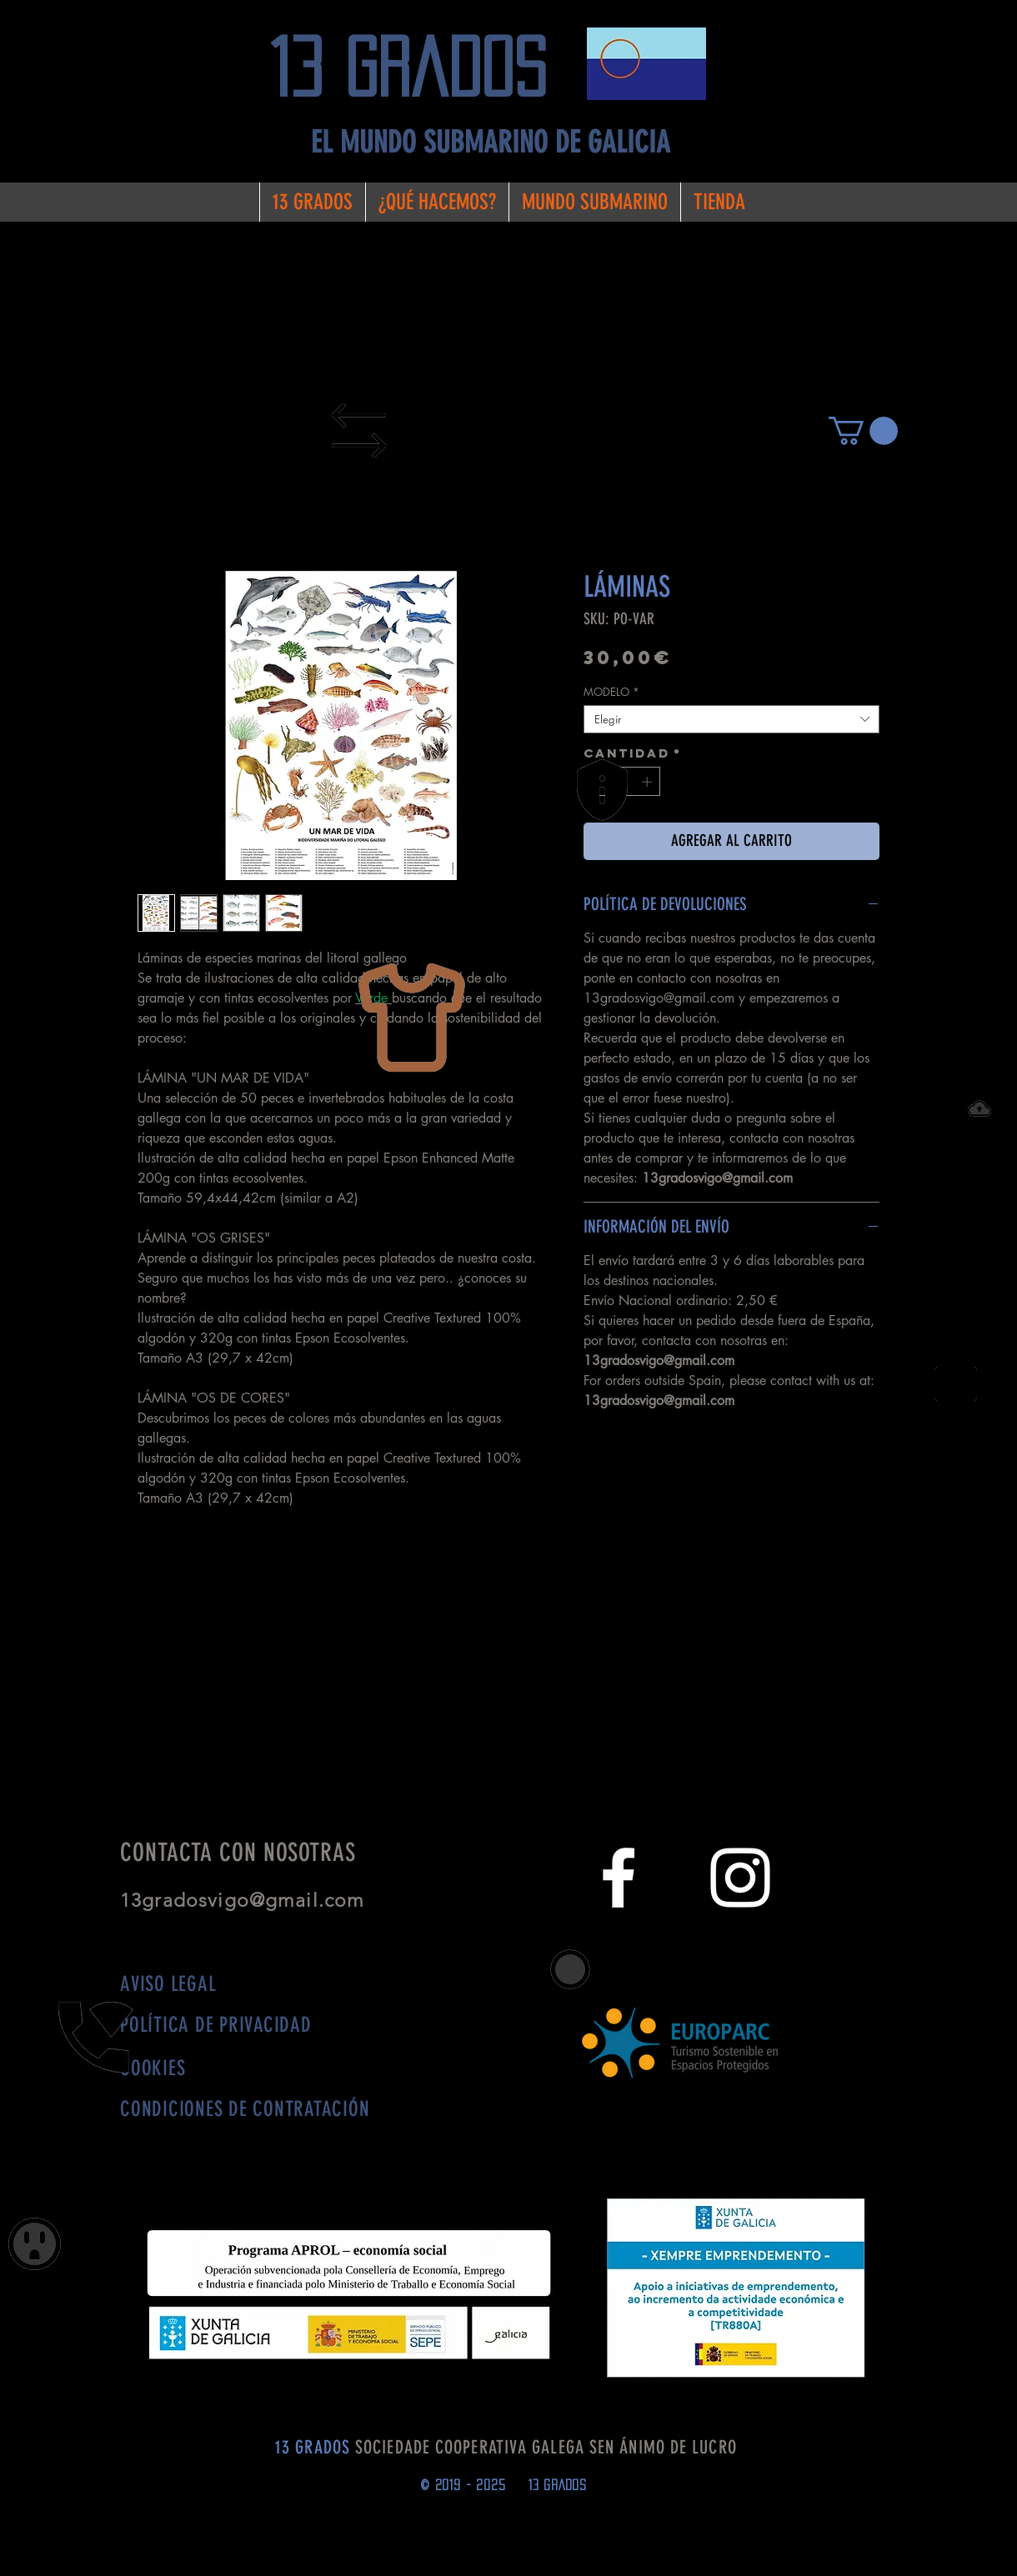  What do you see at coordinates (570, 1969) in the screenshot?
I see `indicates recording is available or ready` at bounding box center [570, 1969].